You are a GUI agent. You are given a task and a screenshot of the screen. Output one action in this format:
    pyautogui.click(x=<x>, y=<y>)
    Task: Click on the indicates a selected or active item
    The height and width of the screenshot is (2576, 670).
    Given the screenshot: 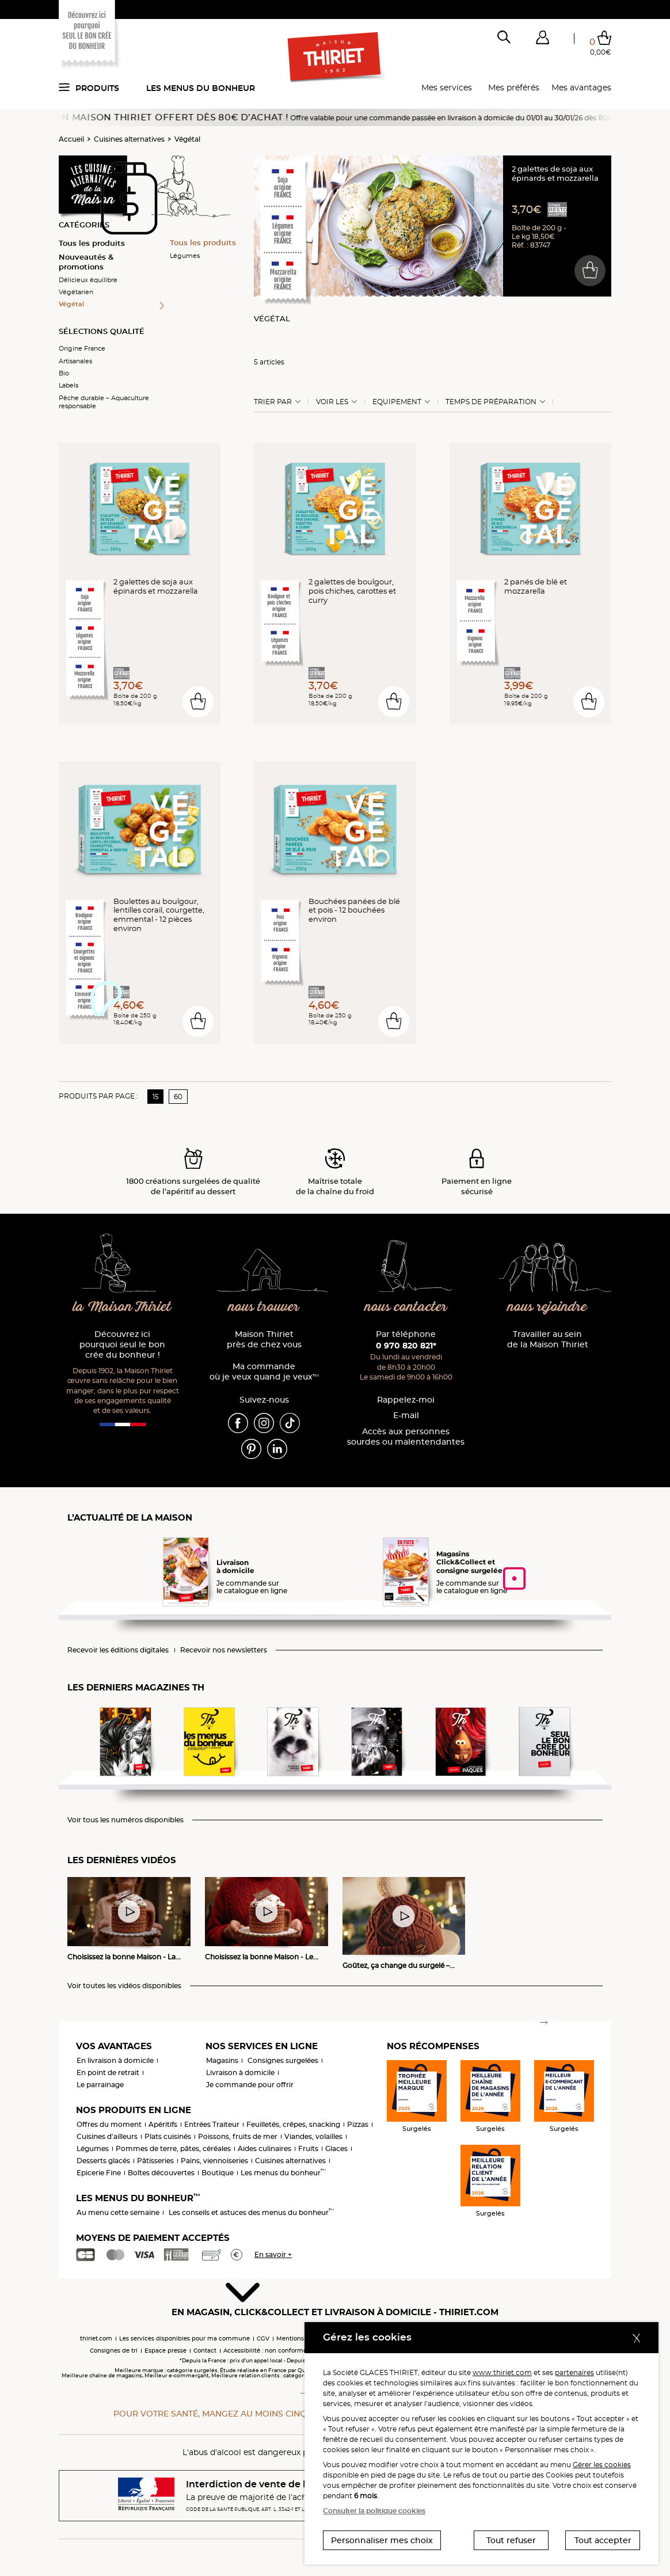 What is the action you would take?
    pyautogui.click(x=514, y=1578)
    